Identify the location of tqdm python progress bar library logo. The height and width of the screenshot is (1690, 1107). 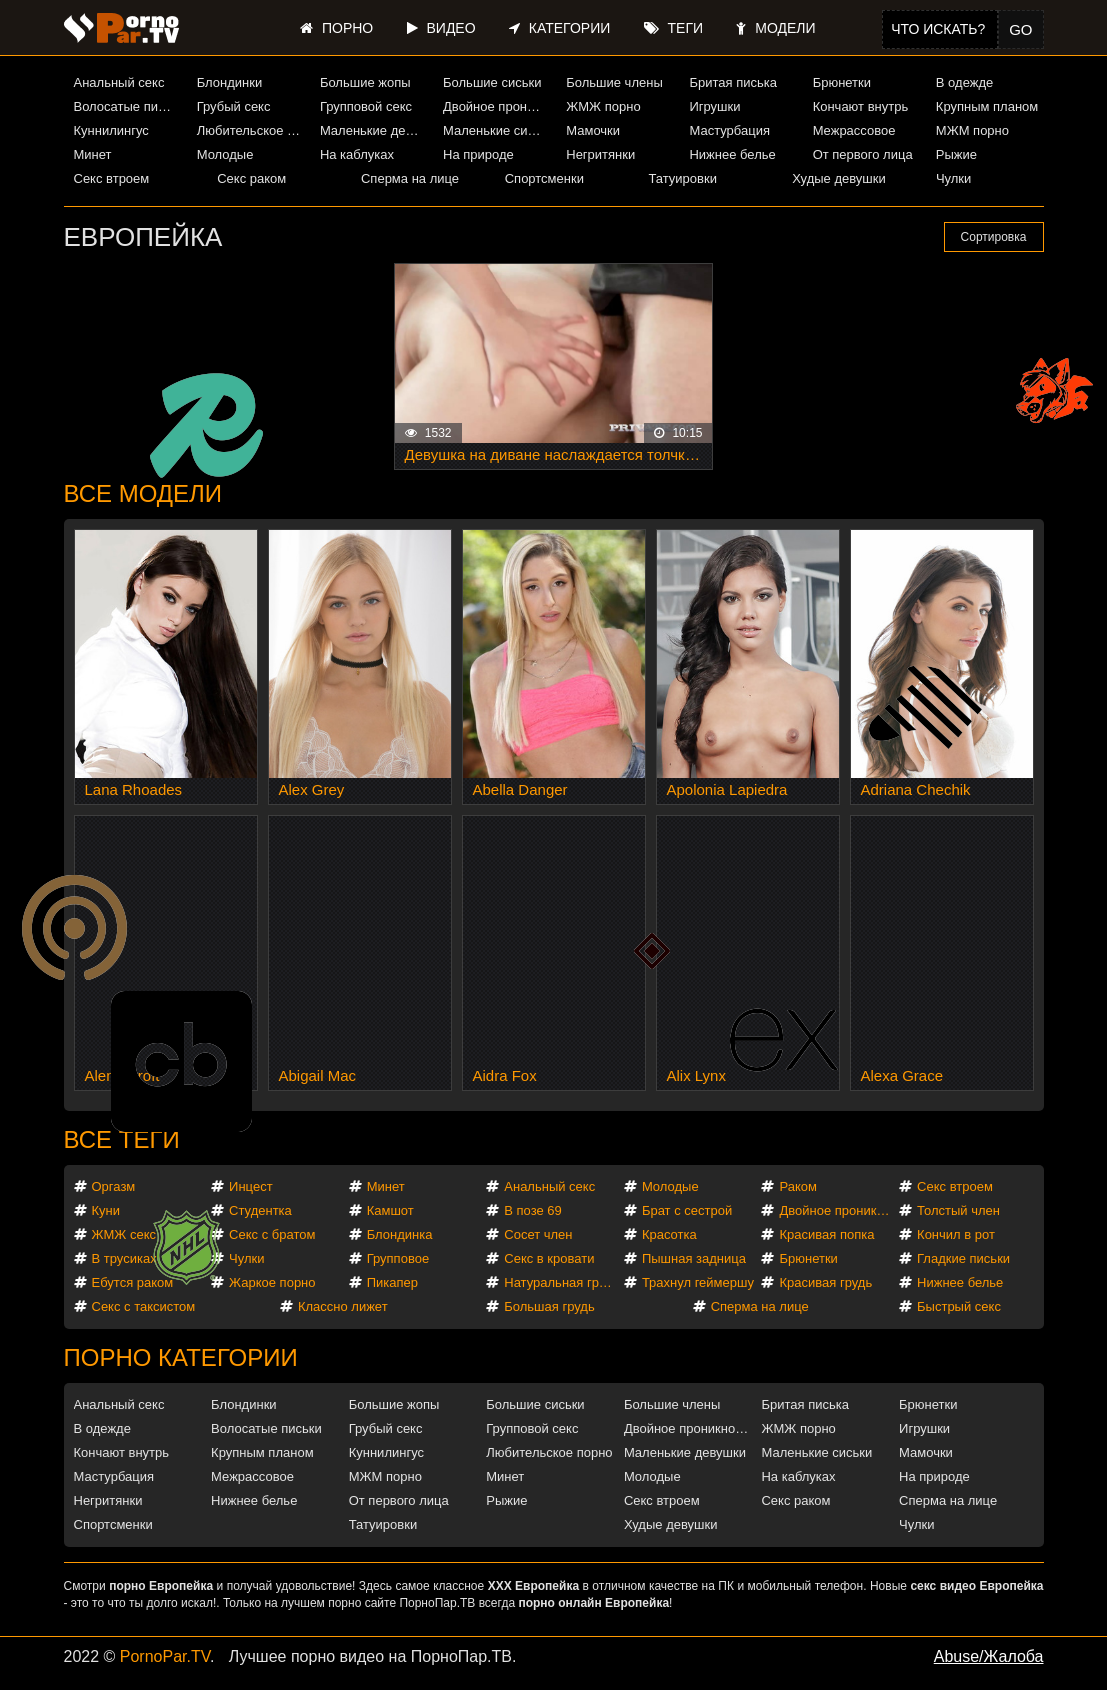
(74, 927).